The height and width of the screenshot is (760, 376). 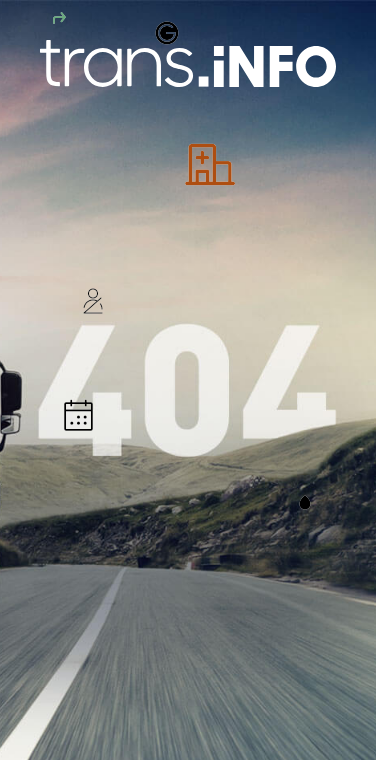 I want to click on fasten seatbelt reminder, so click(x=93, y=301).